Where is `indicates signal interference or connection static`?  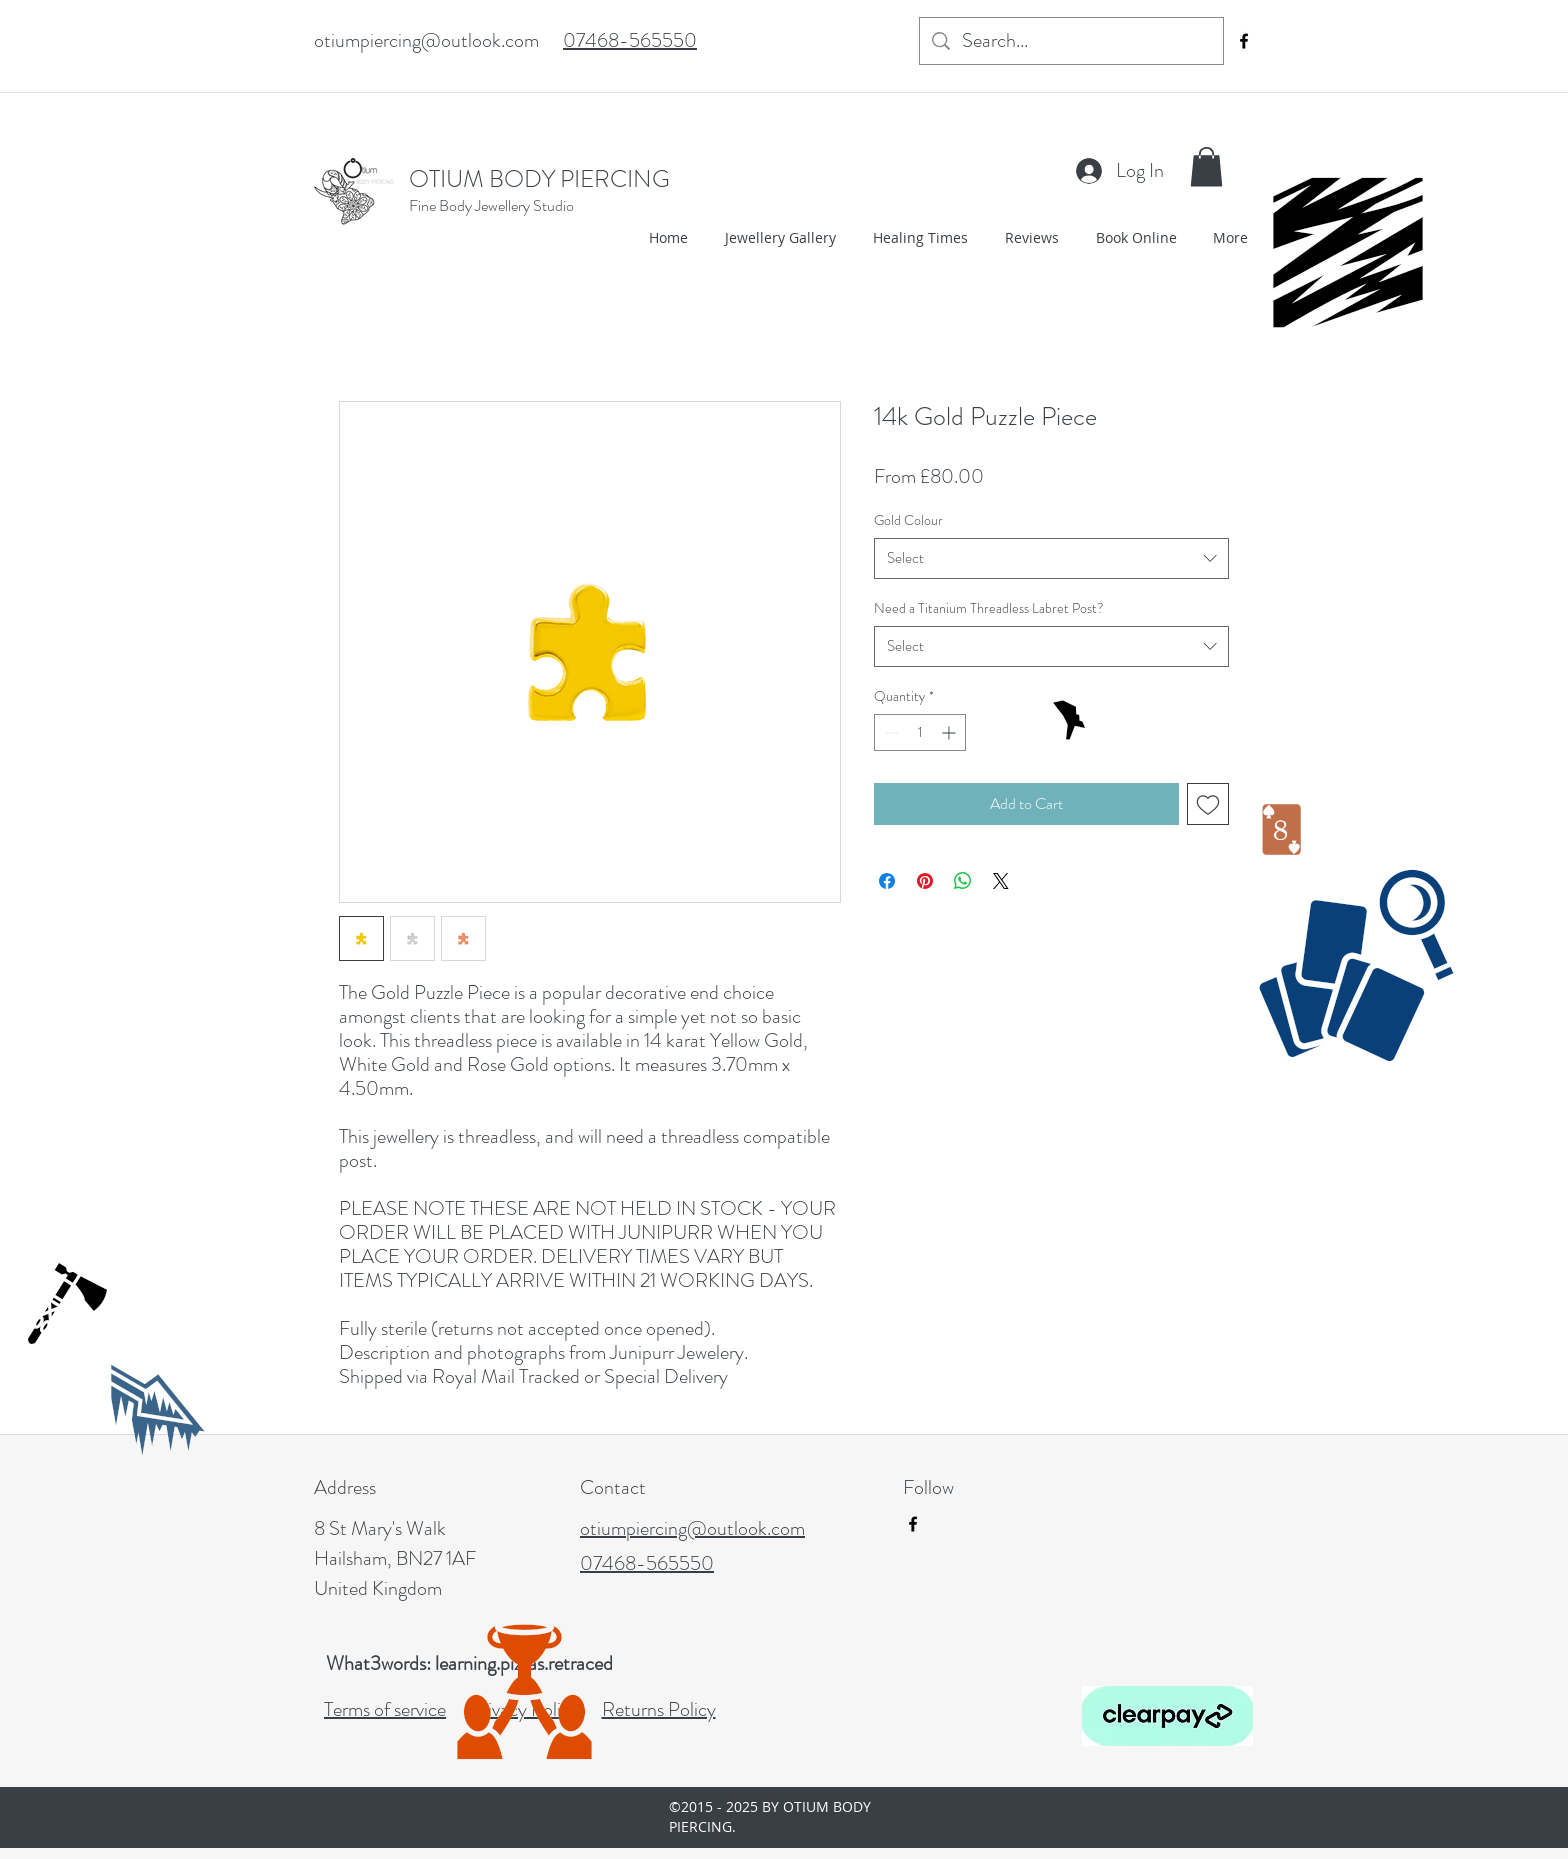
indicates signal interference or connection static is located at coordinates (1347, 252).